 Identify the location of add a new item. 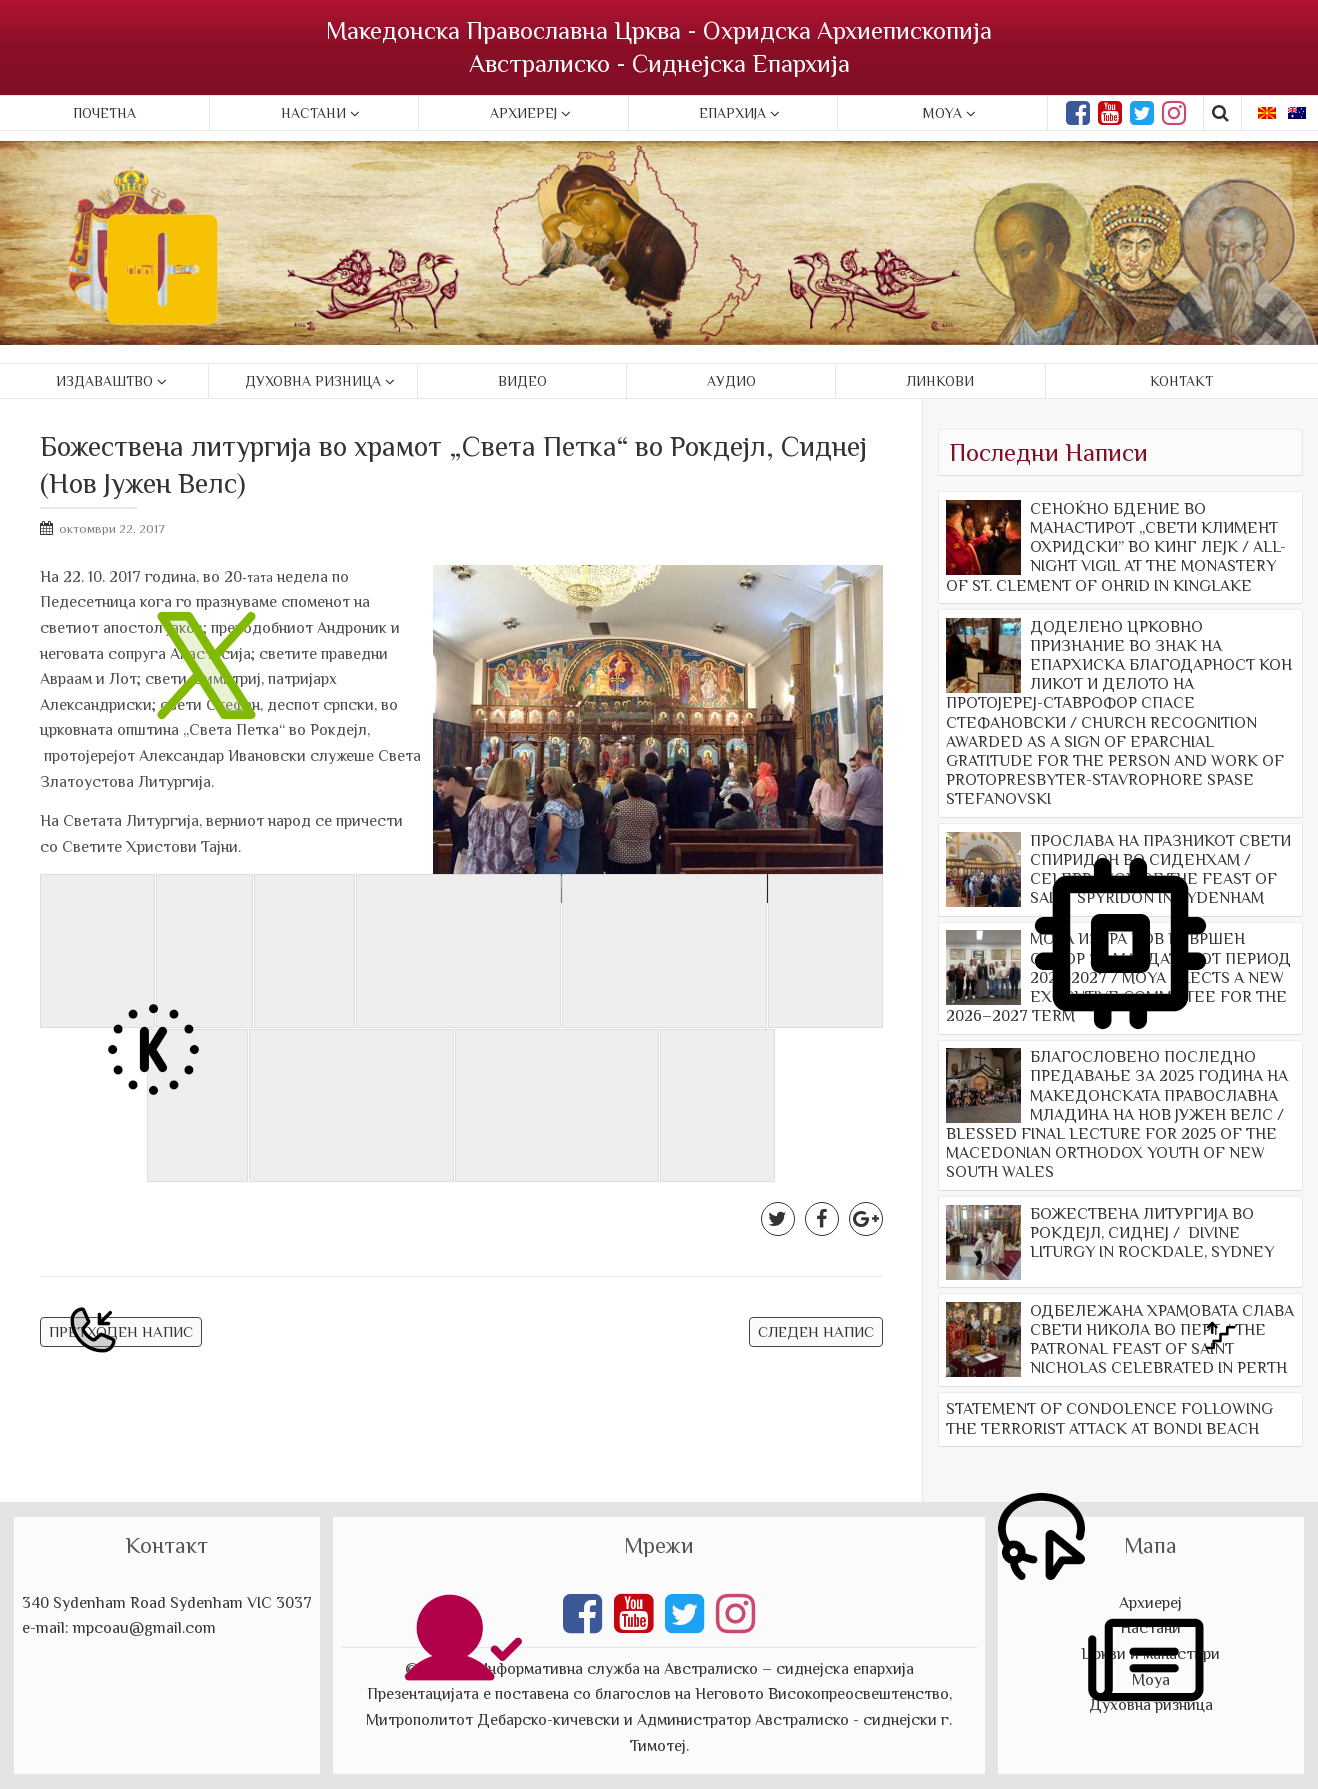
(162, 269).